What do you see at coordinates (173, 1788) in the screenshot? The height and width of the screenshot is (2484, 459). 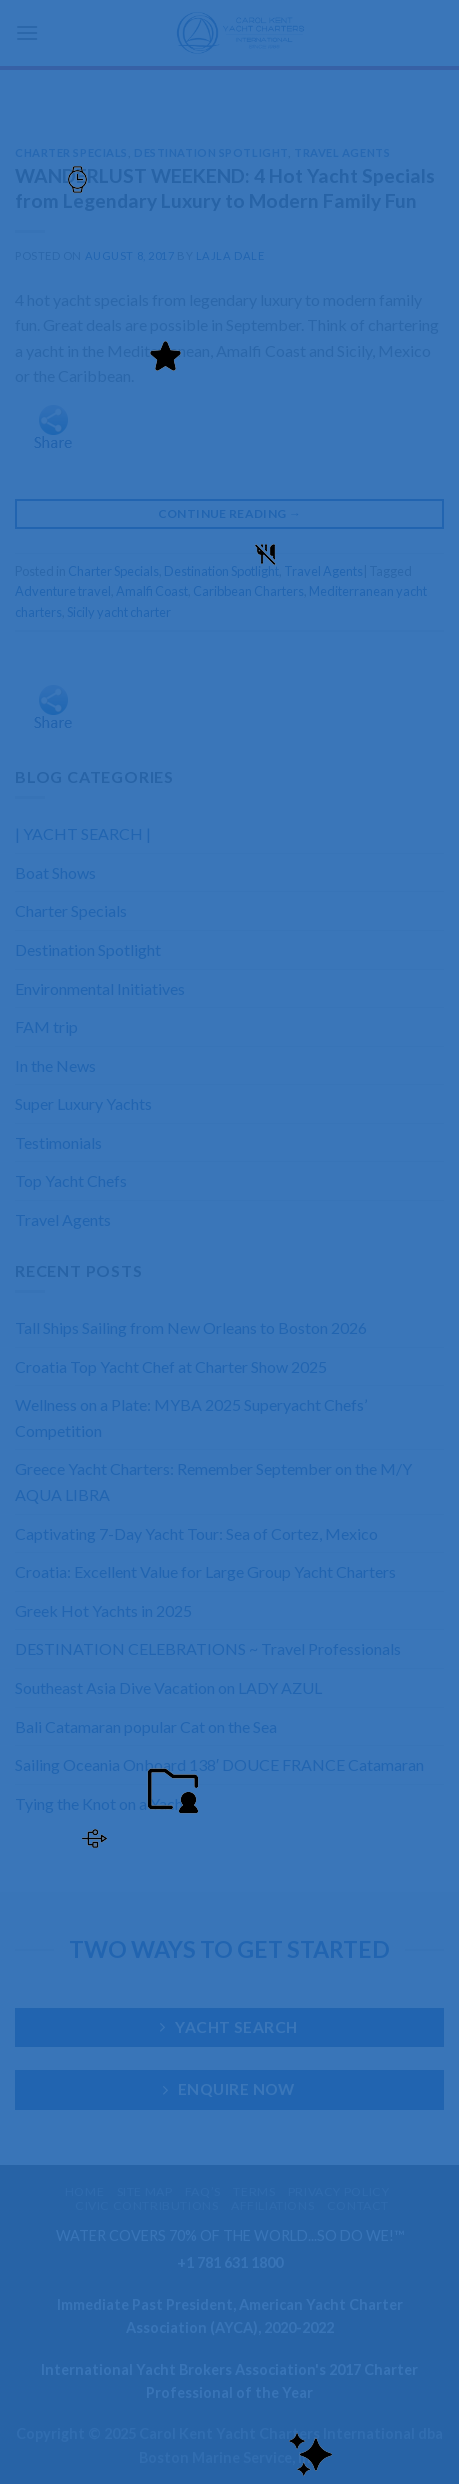 I see `access user profile folder` at bounding box center [173, 1788].